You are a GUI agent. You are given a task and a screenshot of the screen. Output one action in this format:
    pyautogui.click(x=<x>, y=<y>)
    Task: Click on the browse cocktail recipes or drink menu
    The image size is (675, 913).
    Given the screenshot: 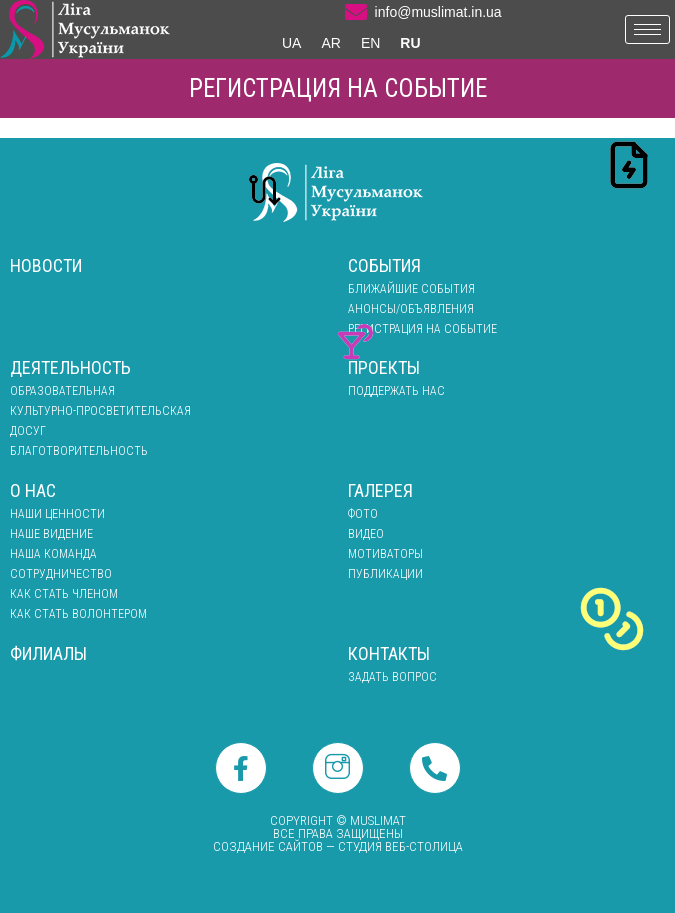 What is the action you would take?
    pyautogui.click(x=353, y=343)
    